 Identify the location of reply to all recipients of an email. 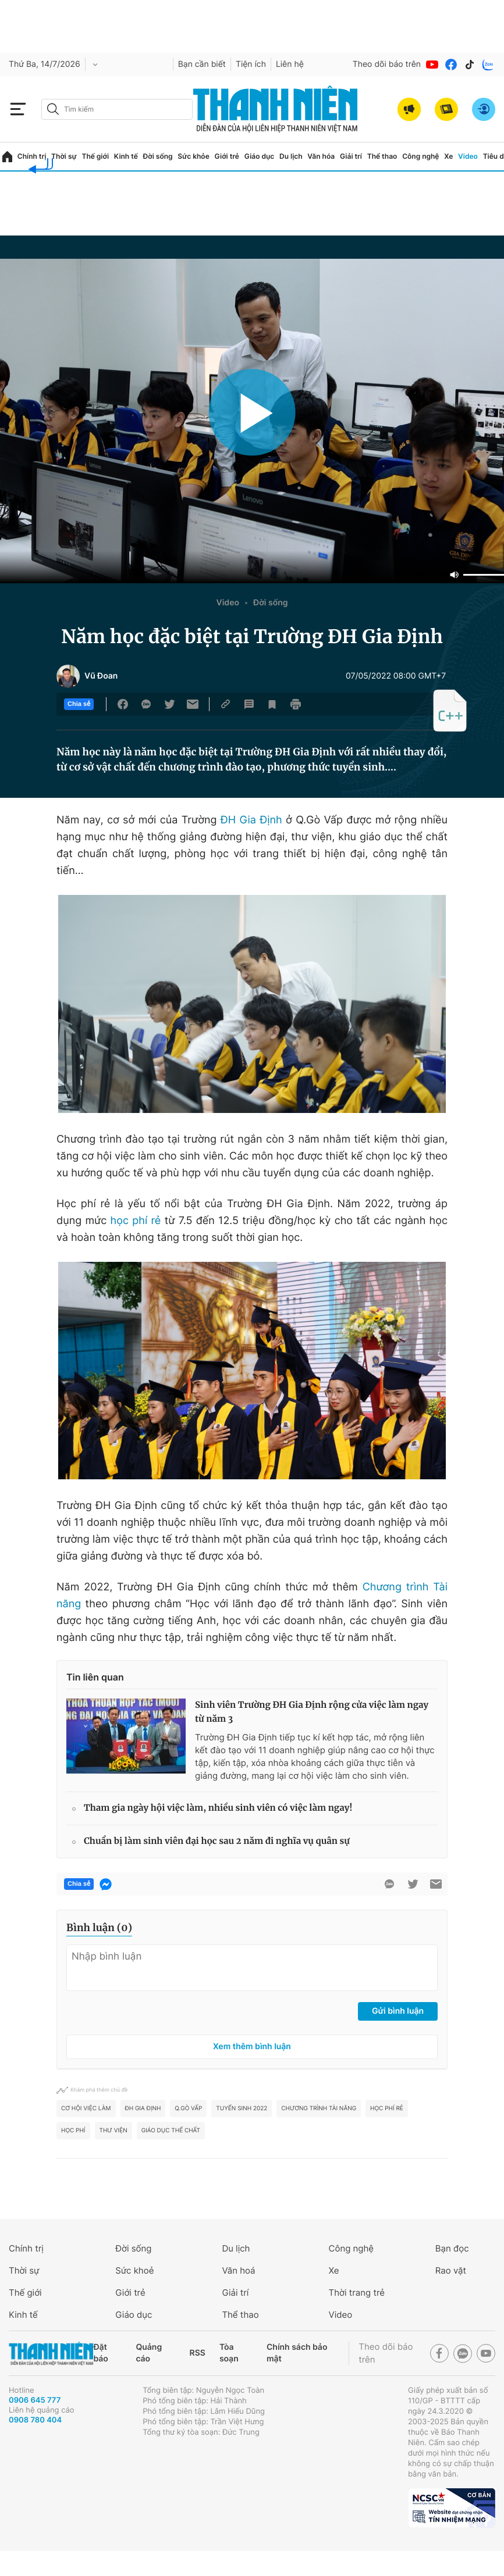
(40, 164).